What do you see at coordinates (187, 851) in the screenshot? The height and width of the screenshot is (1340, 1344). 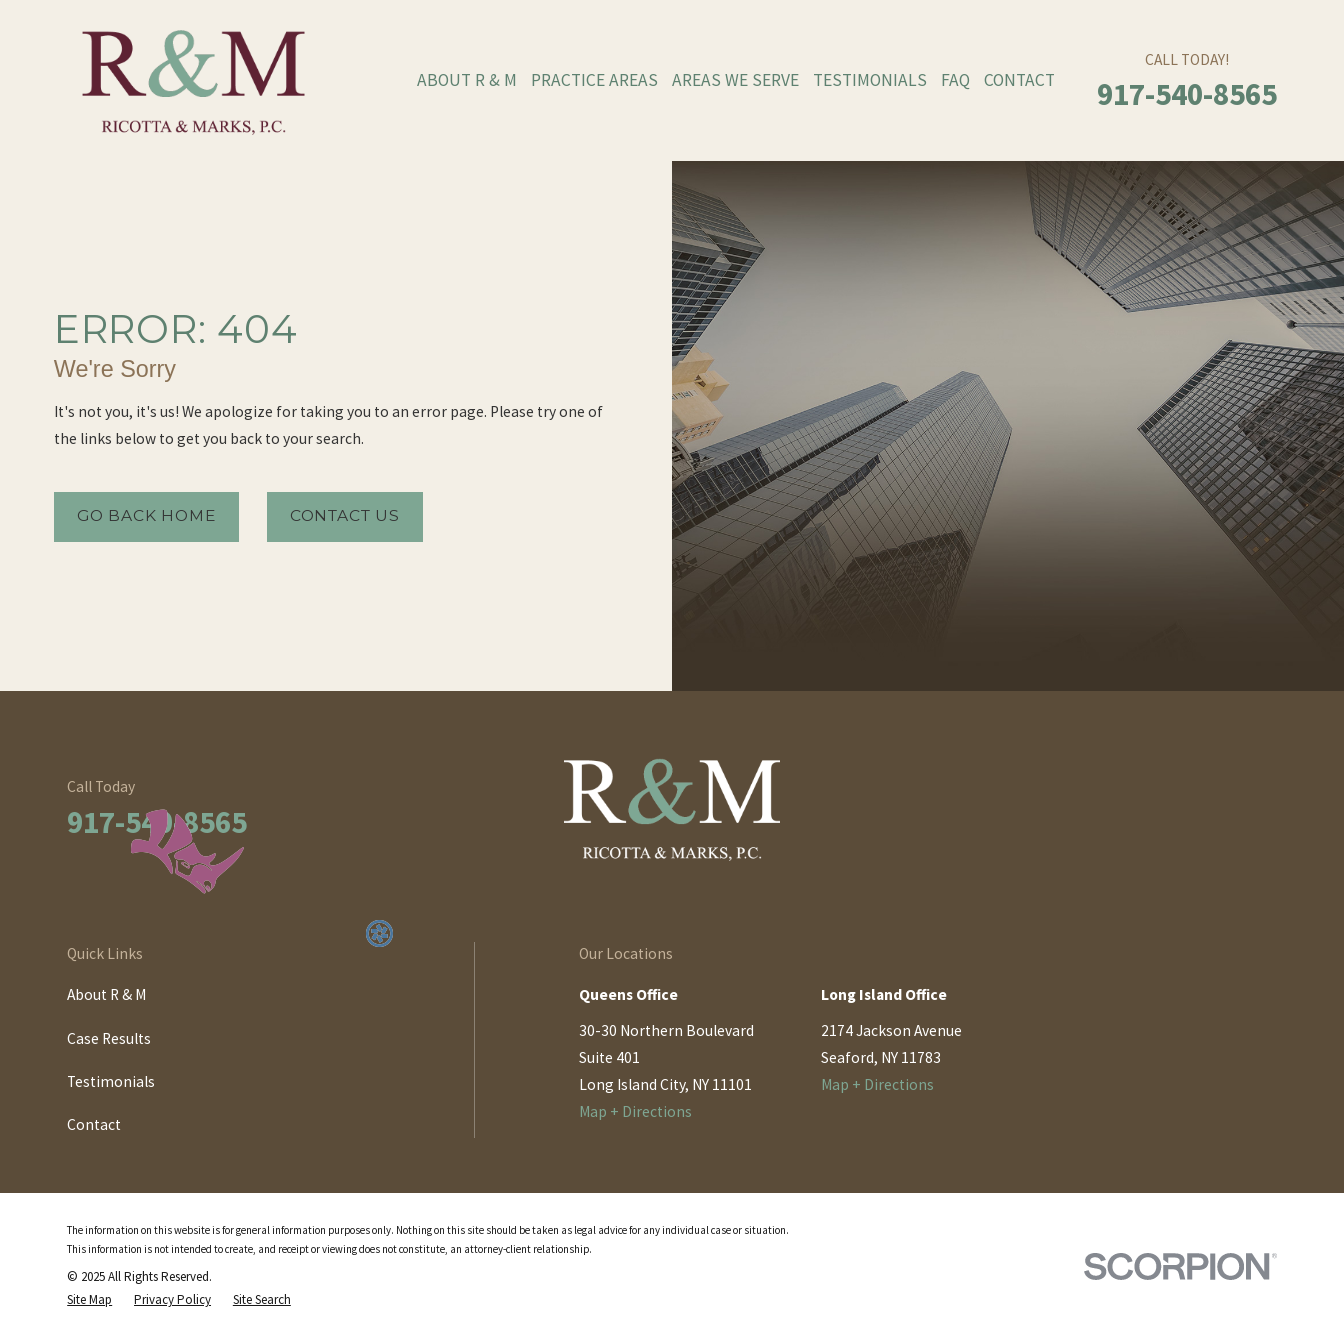 I see `open Rhinoceros 3D modeling software` at bounding box center [187, 851].